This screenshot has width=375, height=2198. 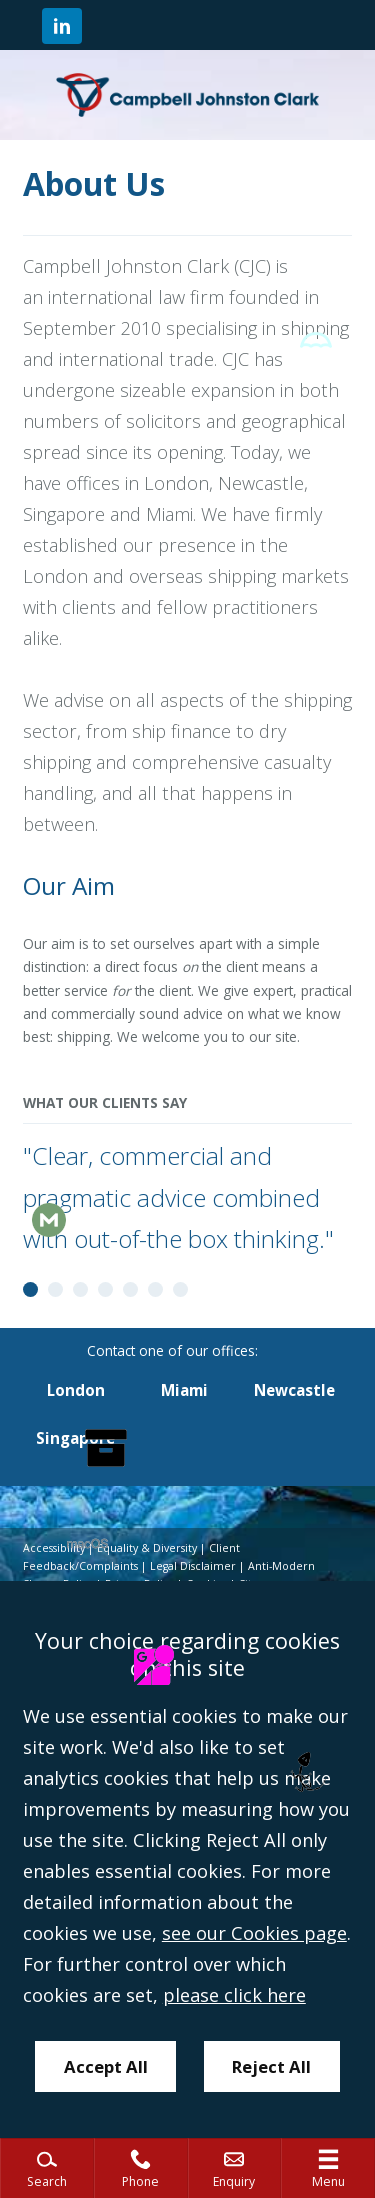 I want to click on visit fossil scm website or documentation, so click(x=308, y=1772).